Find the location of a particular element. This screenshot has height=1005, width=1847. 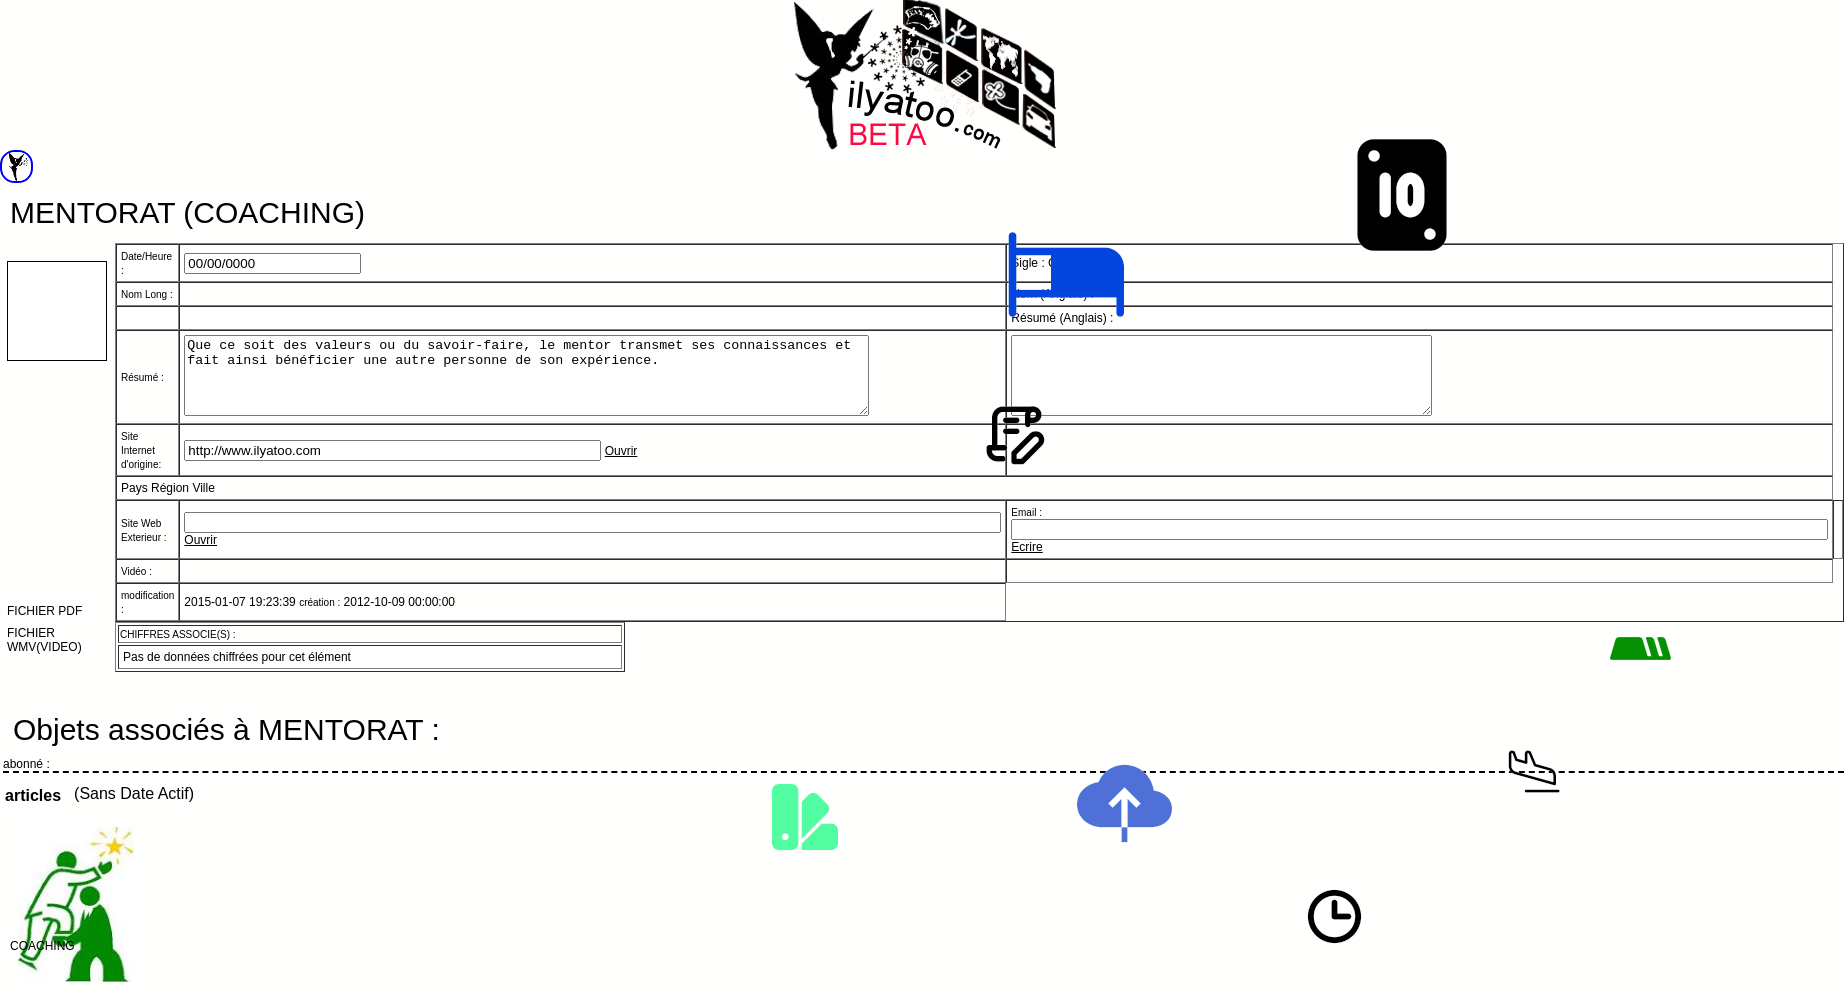

upload a file to the cloud is located at coordinates (1124, 803).